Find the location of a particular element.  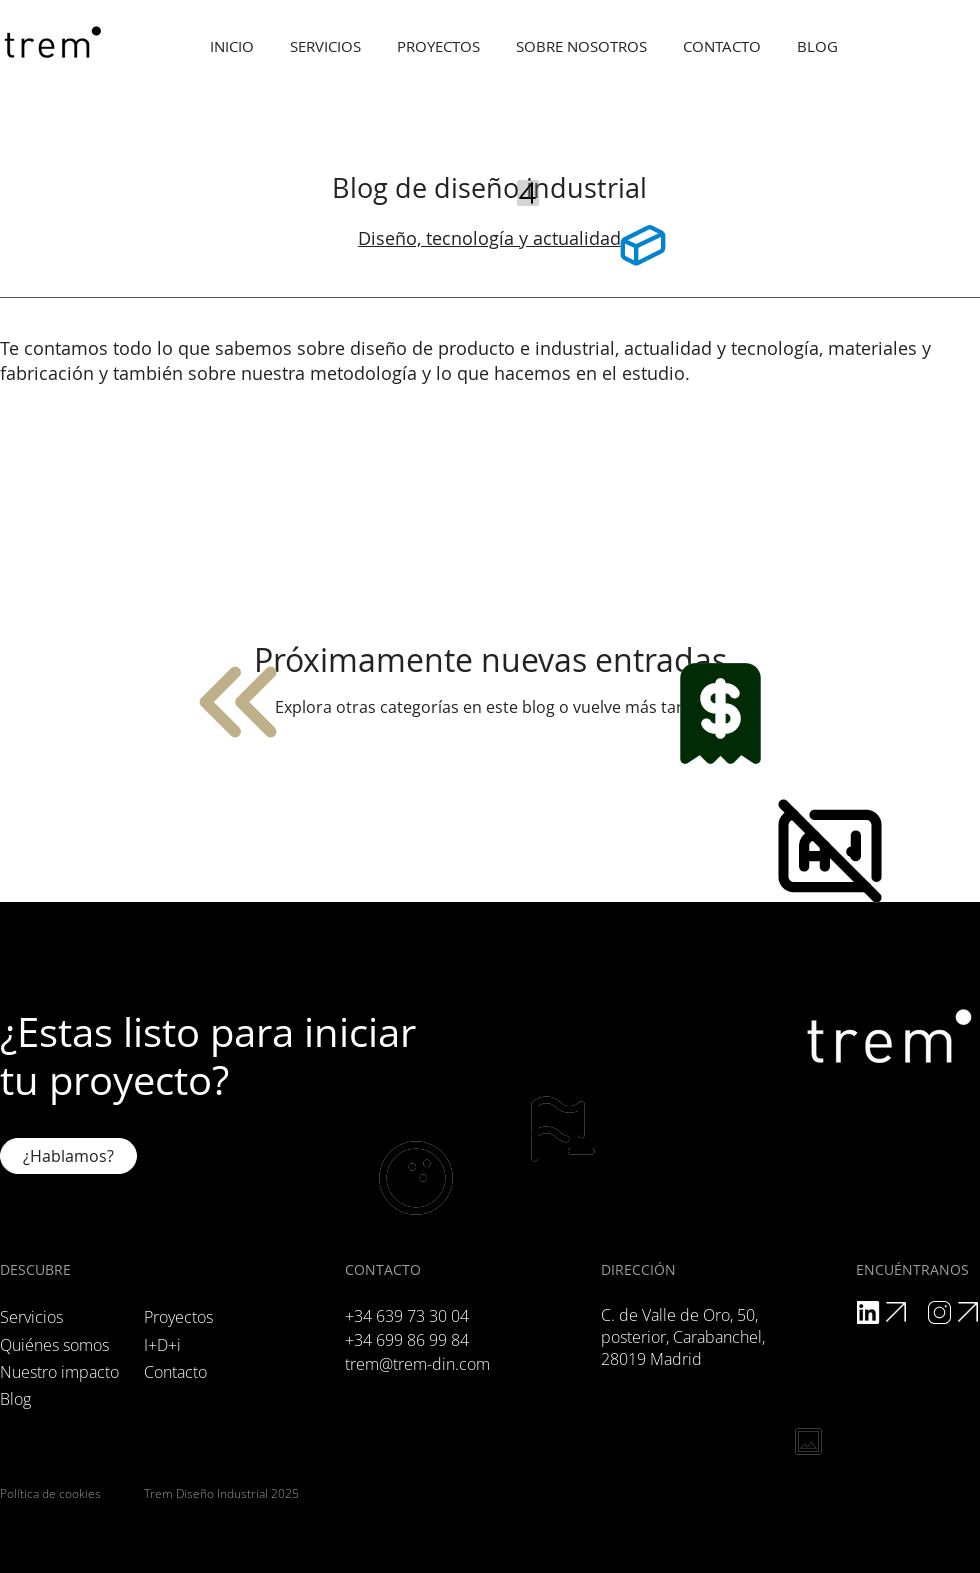

view payment receipt is located at coordinates (720, 713).